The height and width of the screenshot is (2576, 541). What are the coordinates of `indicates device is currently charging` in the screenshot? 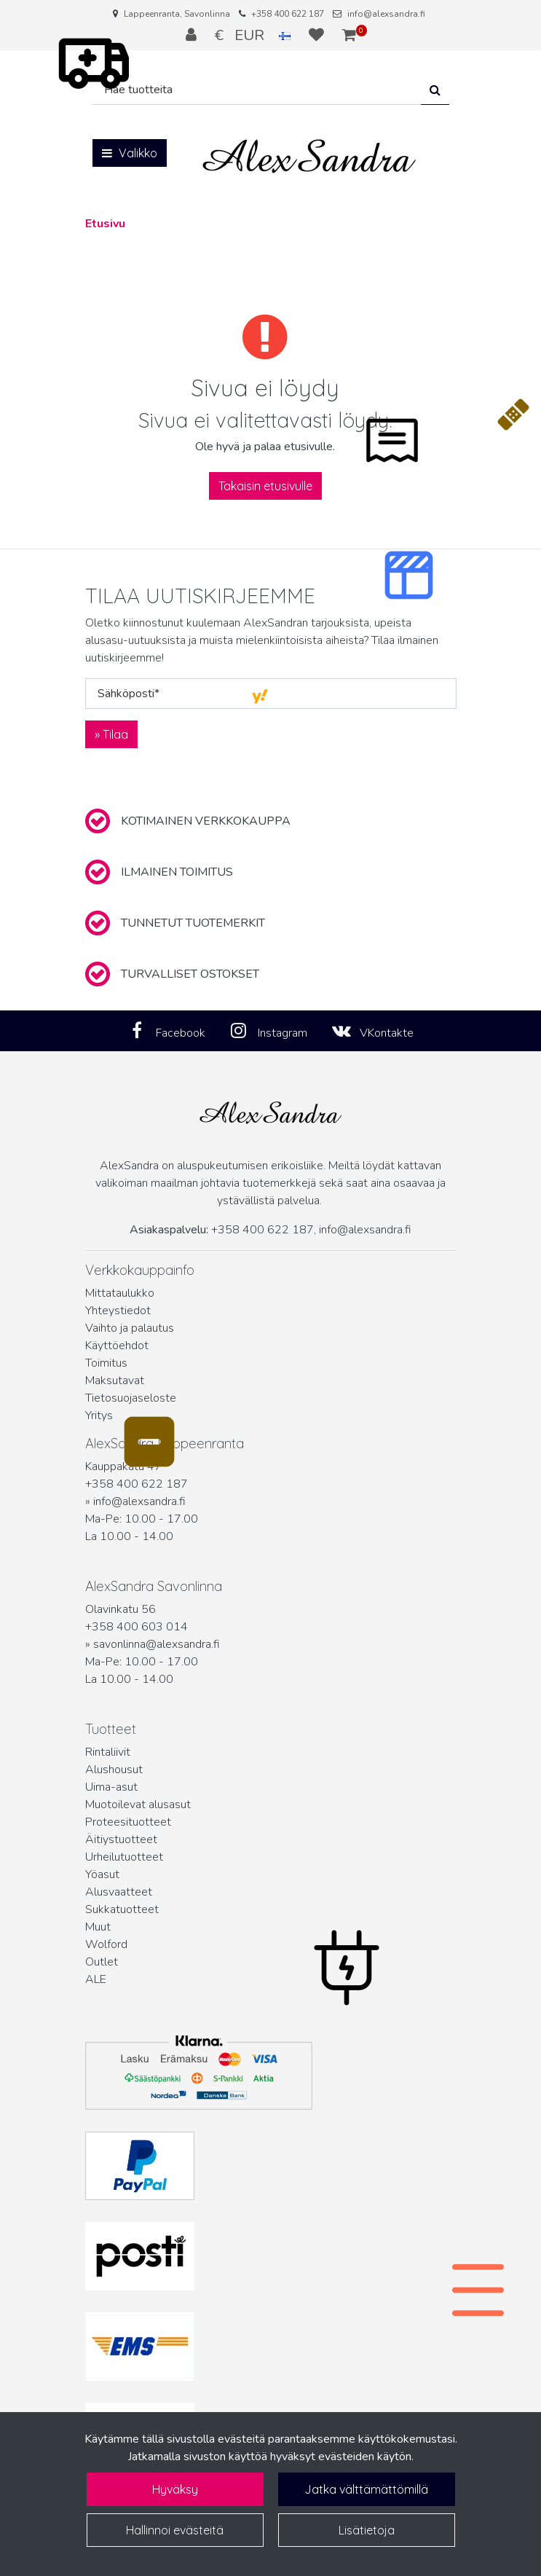 It's located at (347, 1968).